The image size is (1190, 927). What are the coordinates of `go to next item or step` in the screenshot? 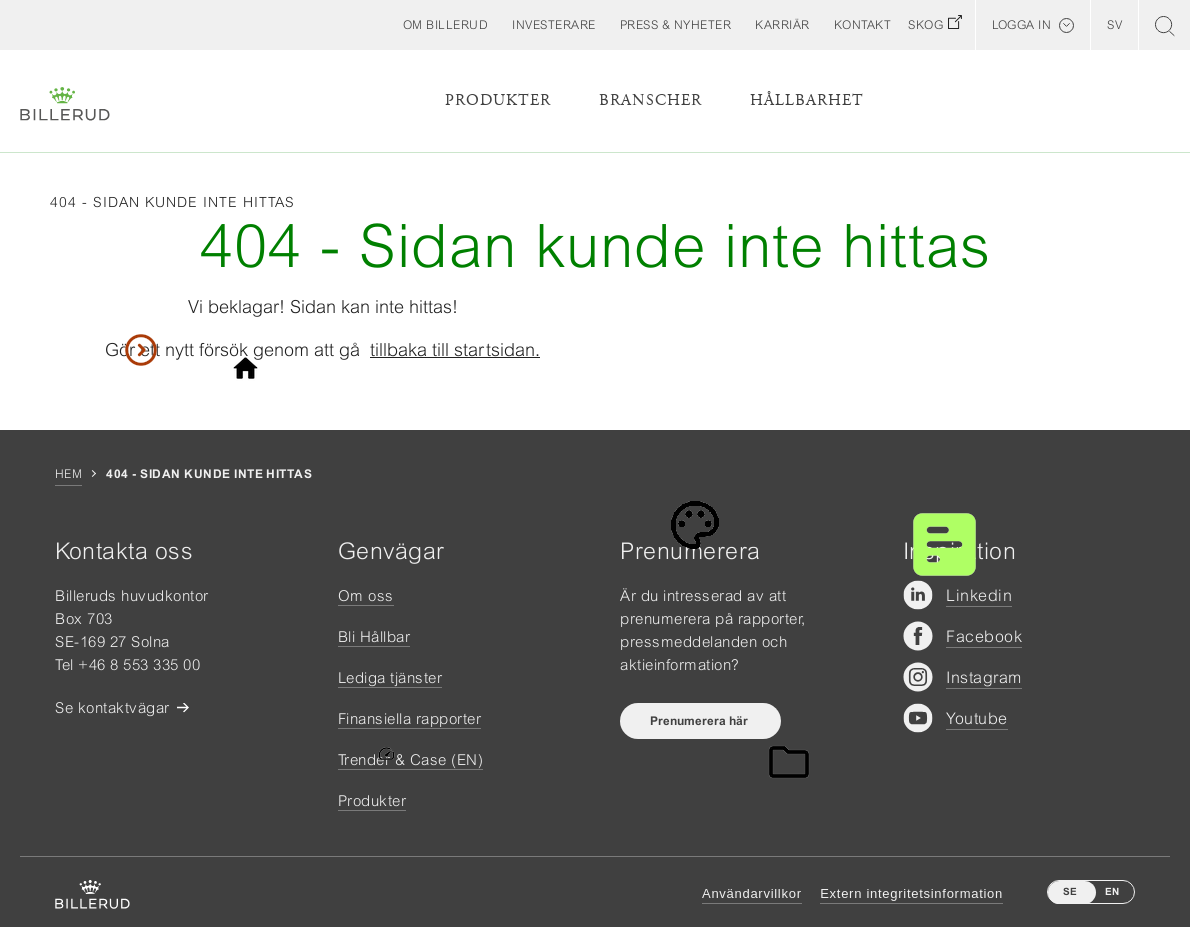 It's located at (141, 350).